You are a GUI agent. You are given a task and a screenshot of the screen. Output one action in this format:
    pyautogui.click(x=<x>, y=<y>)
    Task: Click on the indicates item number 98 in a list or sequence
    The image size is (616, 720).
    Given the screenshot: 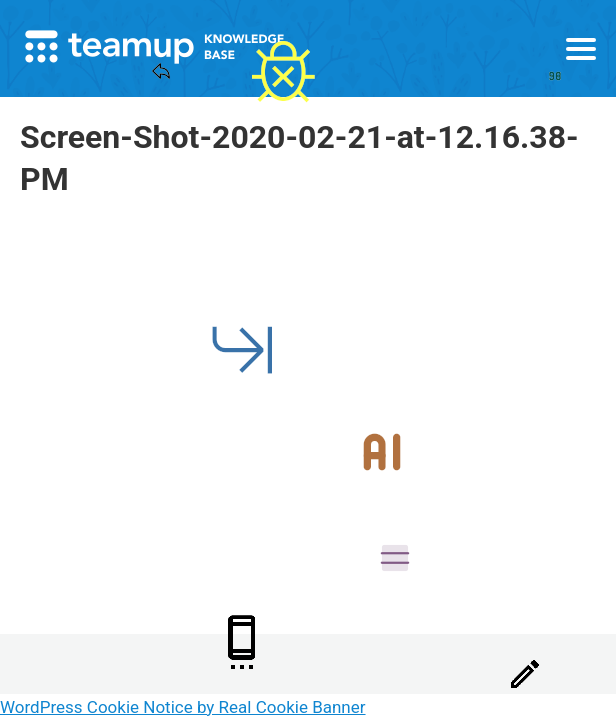 What is the action you would take?
    pyautogui.click(x=555, y=76)
    